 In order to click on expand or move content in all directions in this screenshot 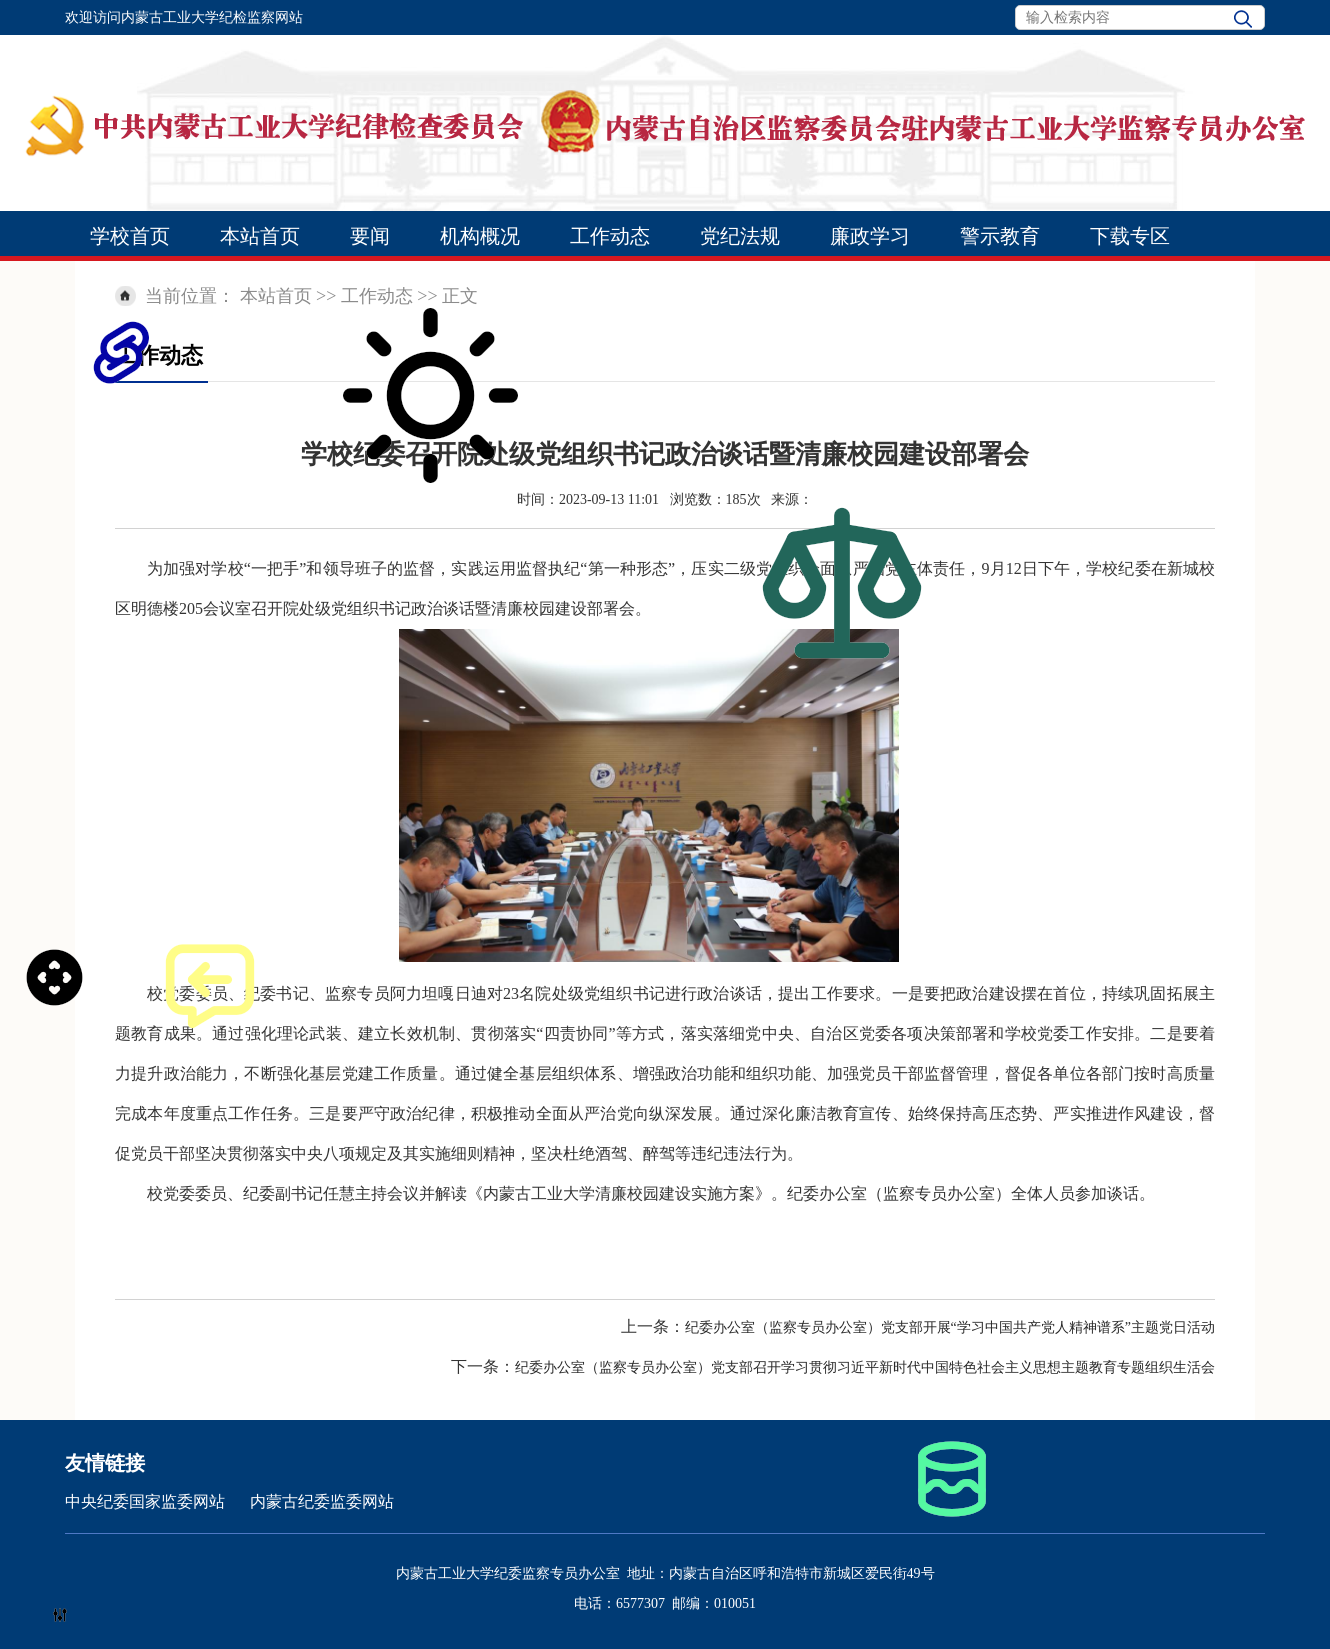, I will do `click(54, 977)`.